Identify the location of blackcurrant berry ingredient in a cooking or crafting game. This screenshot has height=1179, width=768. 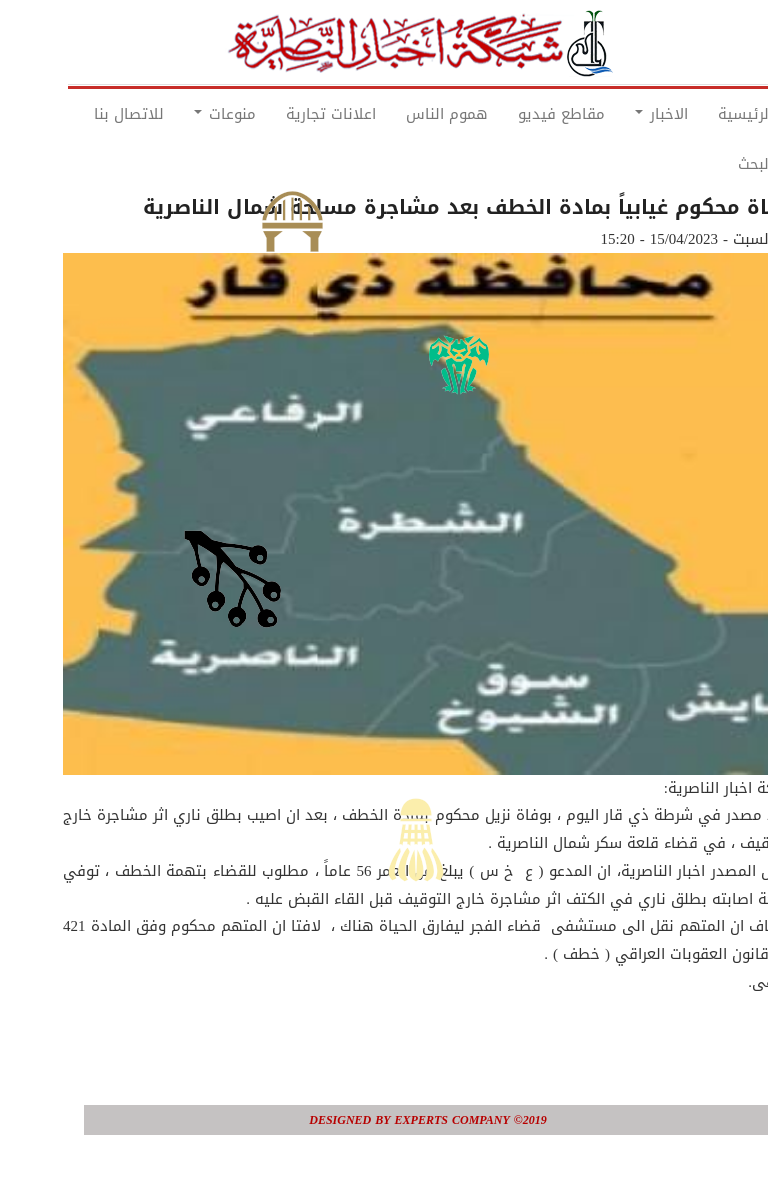
(232, 579).